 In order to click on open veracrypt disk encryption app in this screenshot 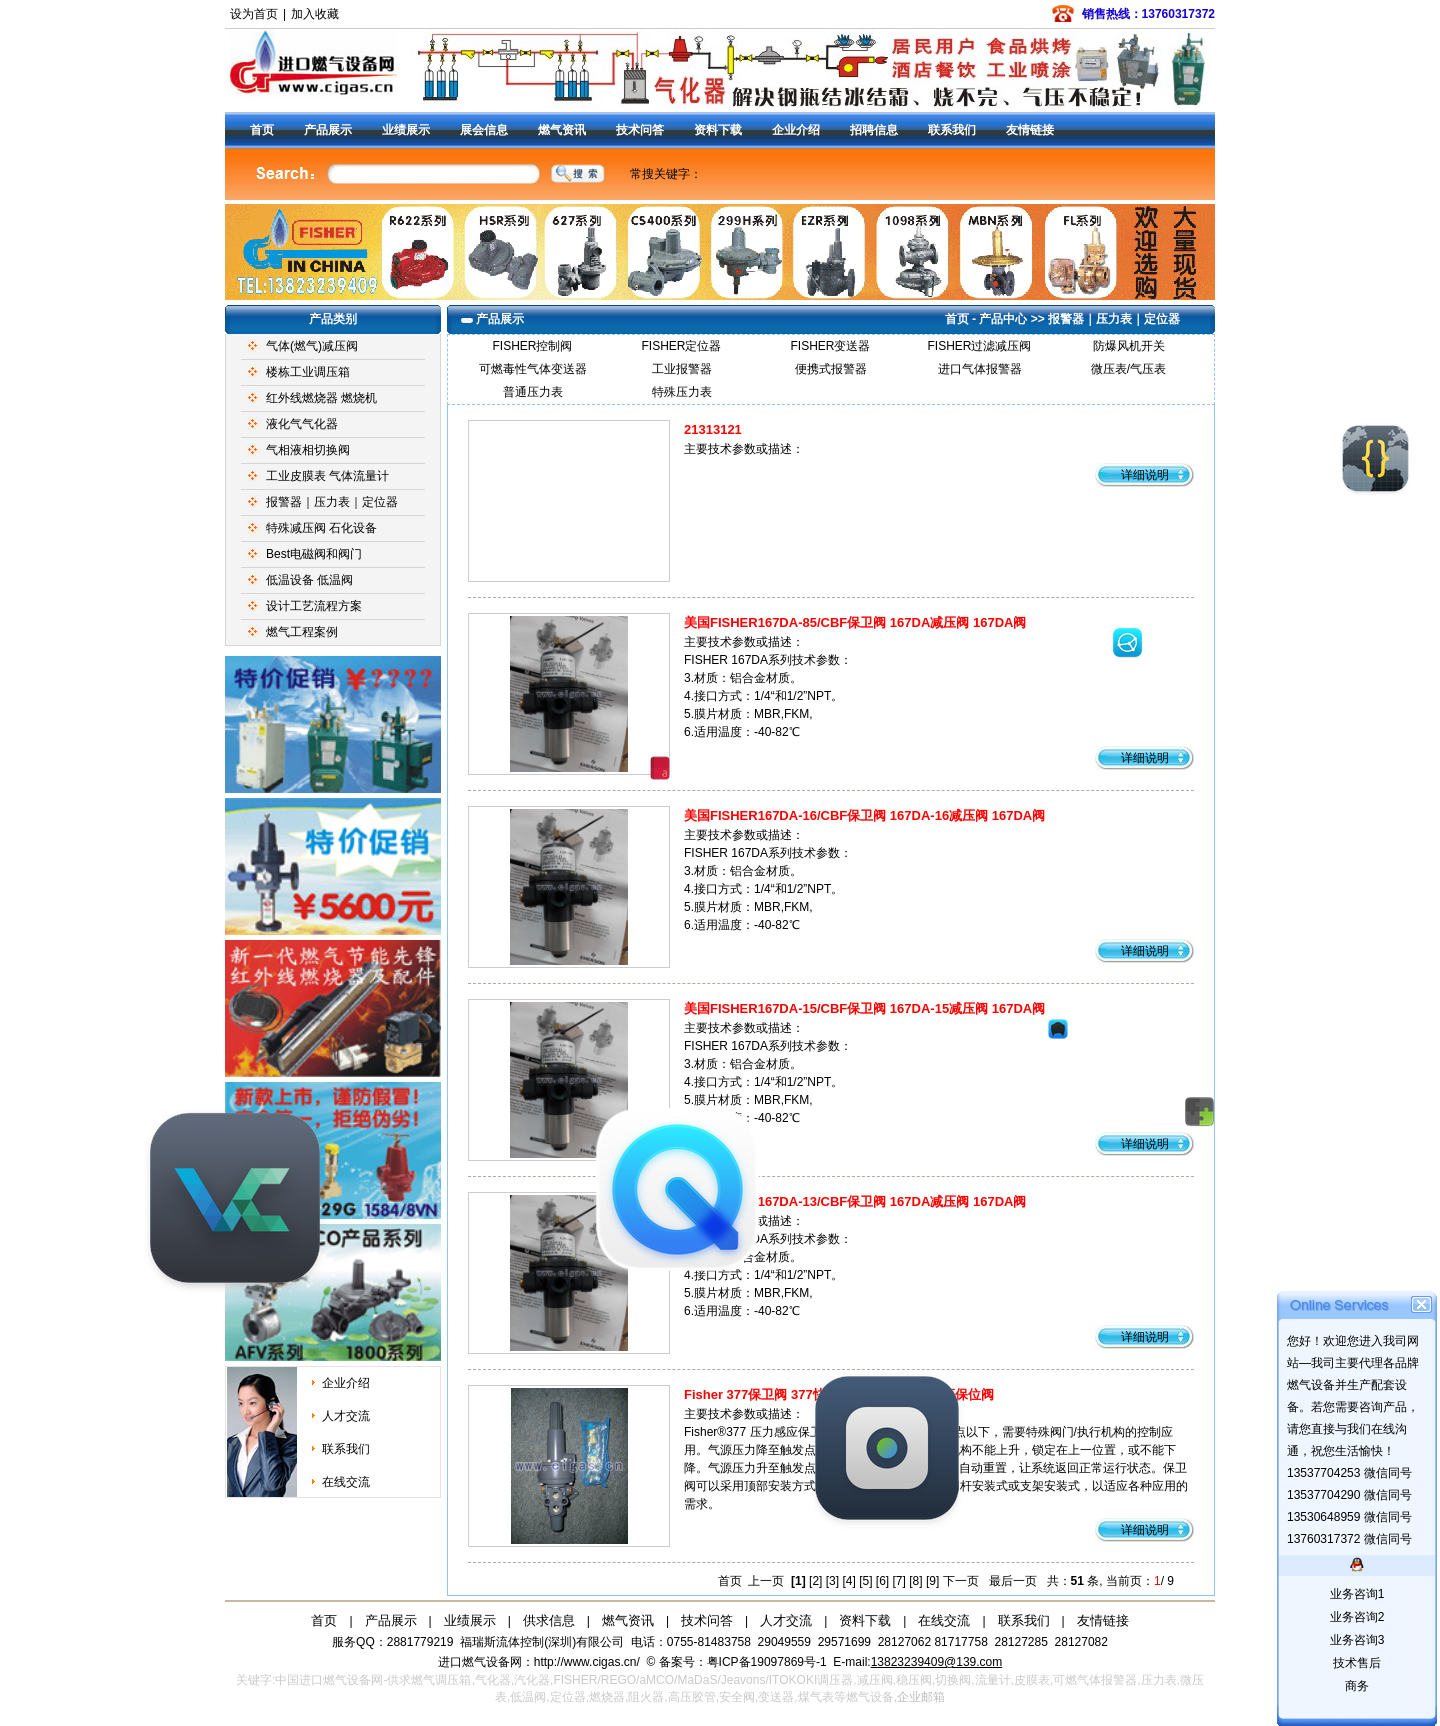, I will do `click(235, 1198)`.